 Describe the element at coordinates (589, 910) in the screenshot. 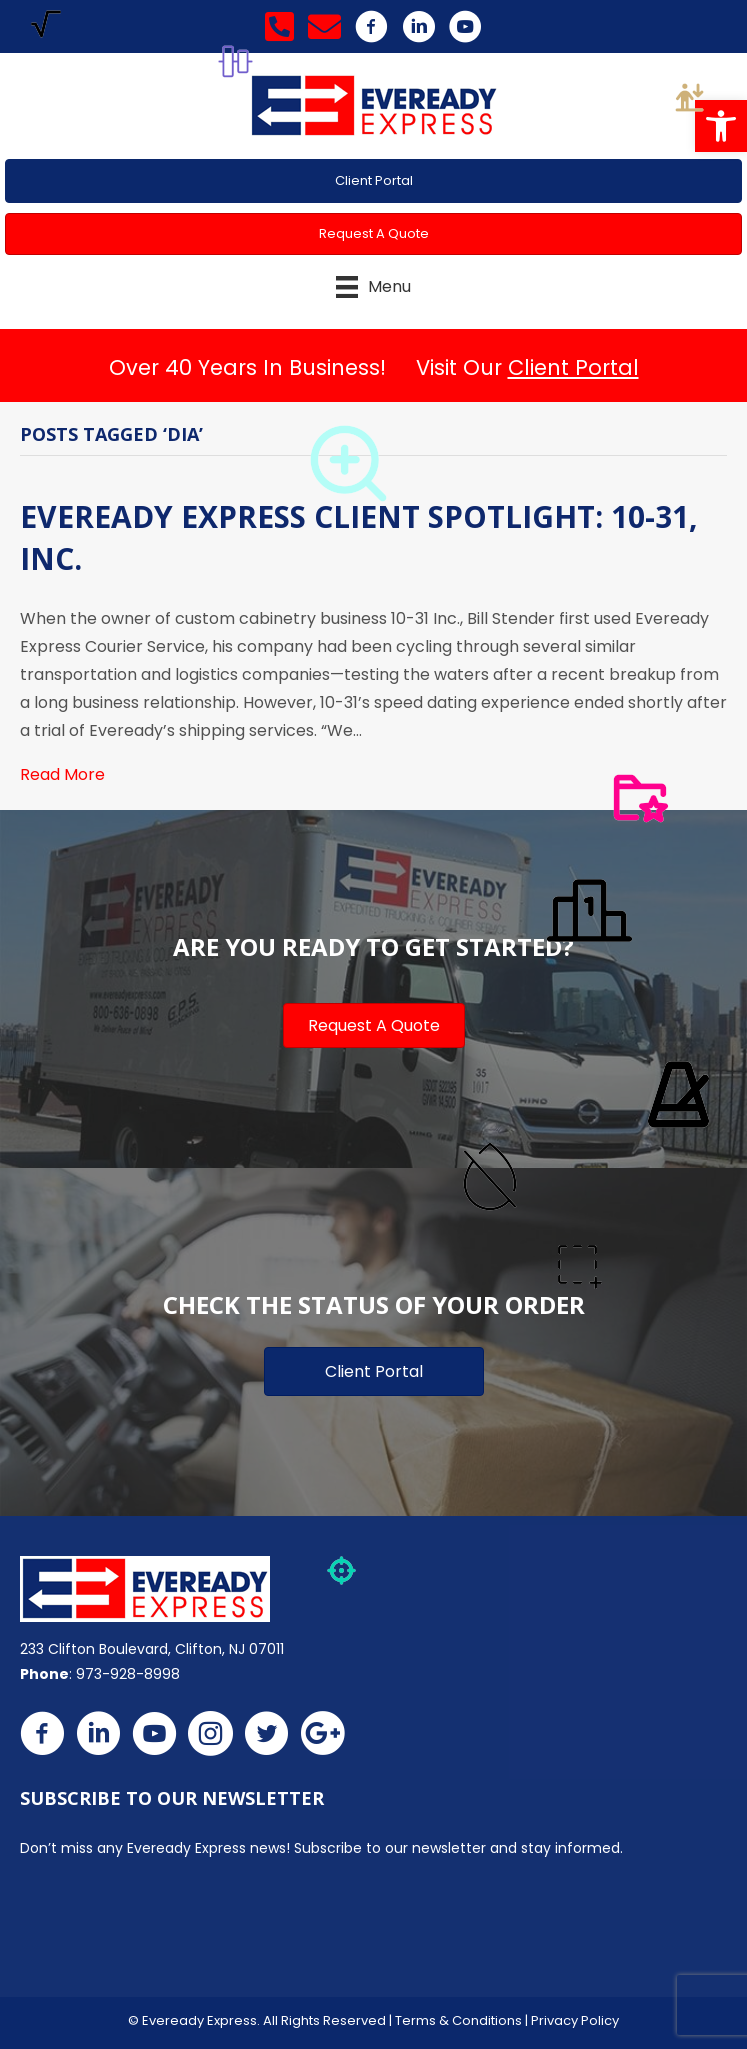

I see `view leaderboard rankings` at that location.